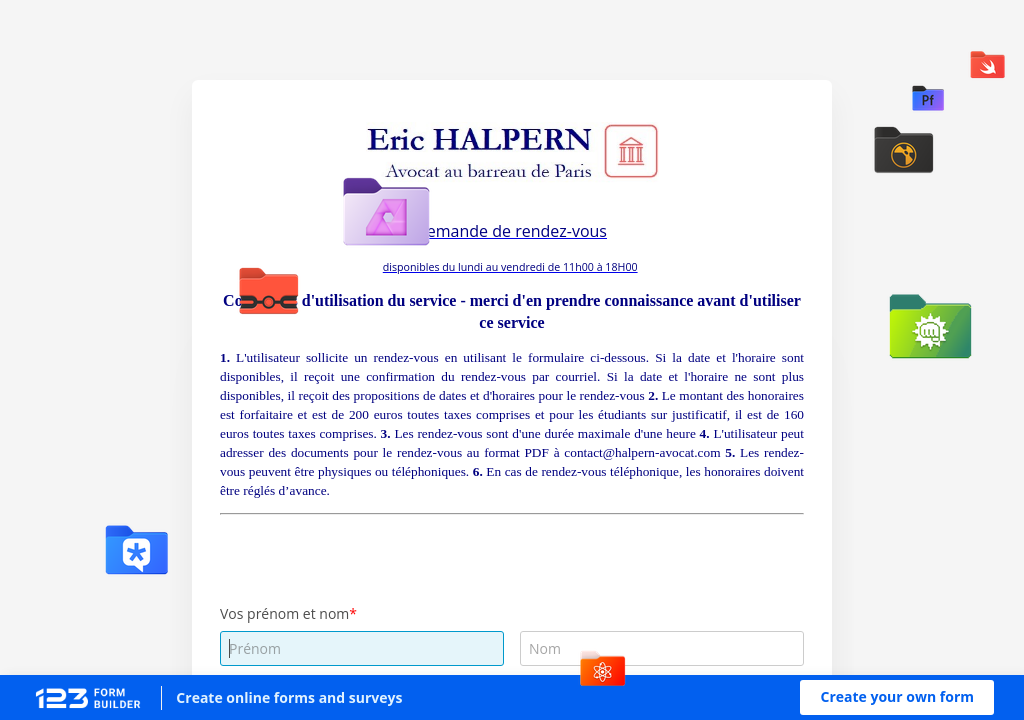 The width and height of the screenshot is (1024, 720). What do you see at coordinates (386, 214) in the screenshot?
I see `open affinity photo project files folder` at bounding box center [386, 214].